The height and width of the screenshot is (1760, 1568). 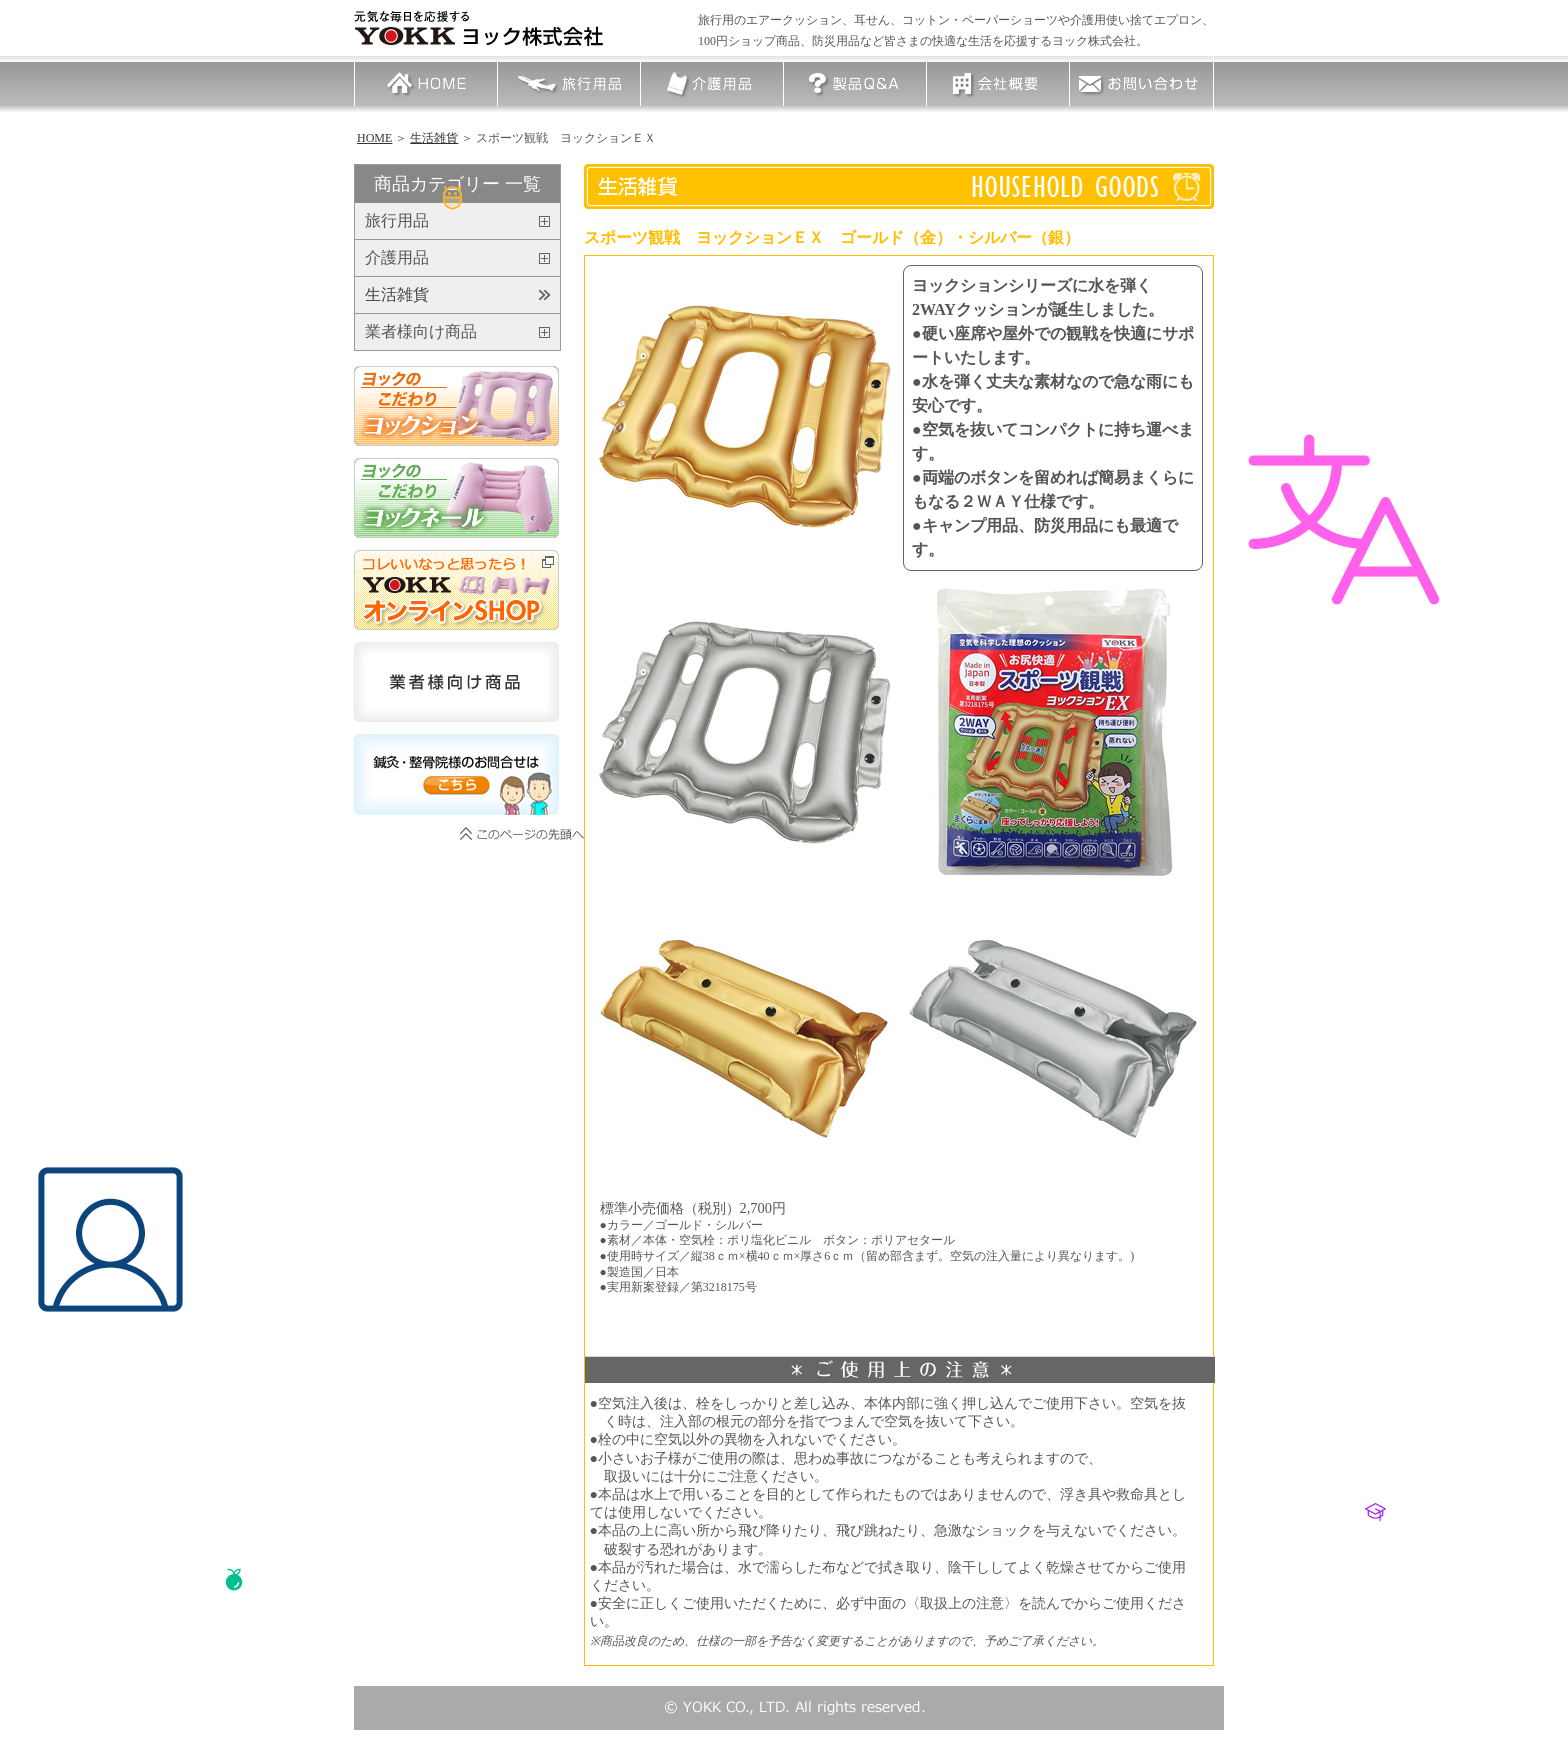 I want to click on android device or system settings, so click(x=452, y=197).